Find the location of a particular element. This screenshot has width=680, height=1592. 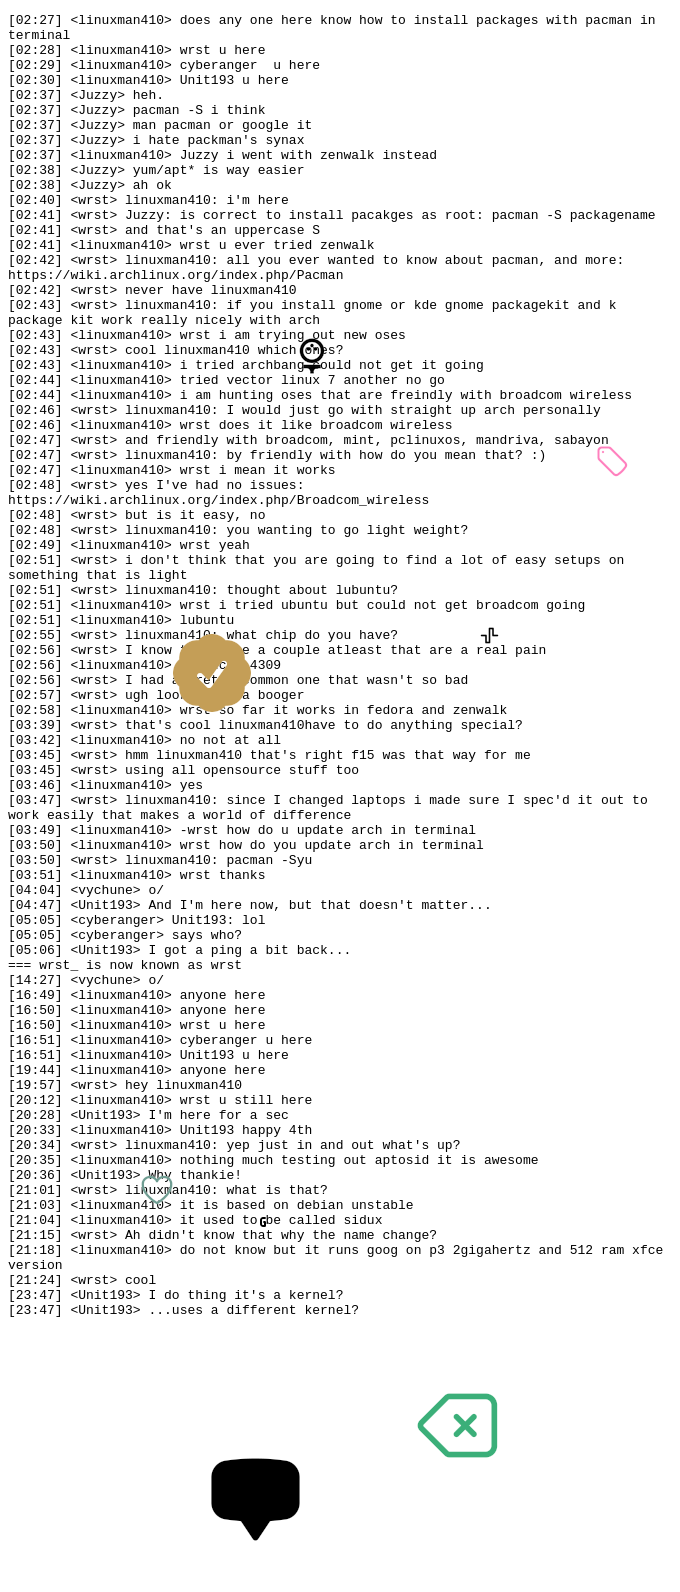

indicates GPRS/2G network connection is located at coordinates (263, 1222).